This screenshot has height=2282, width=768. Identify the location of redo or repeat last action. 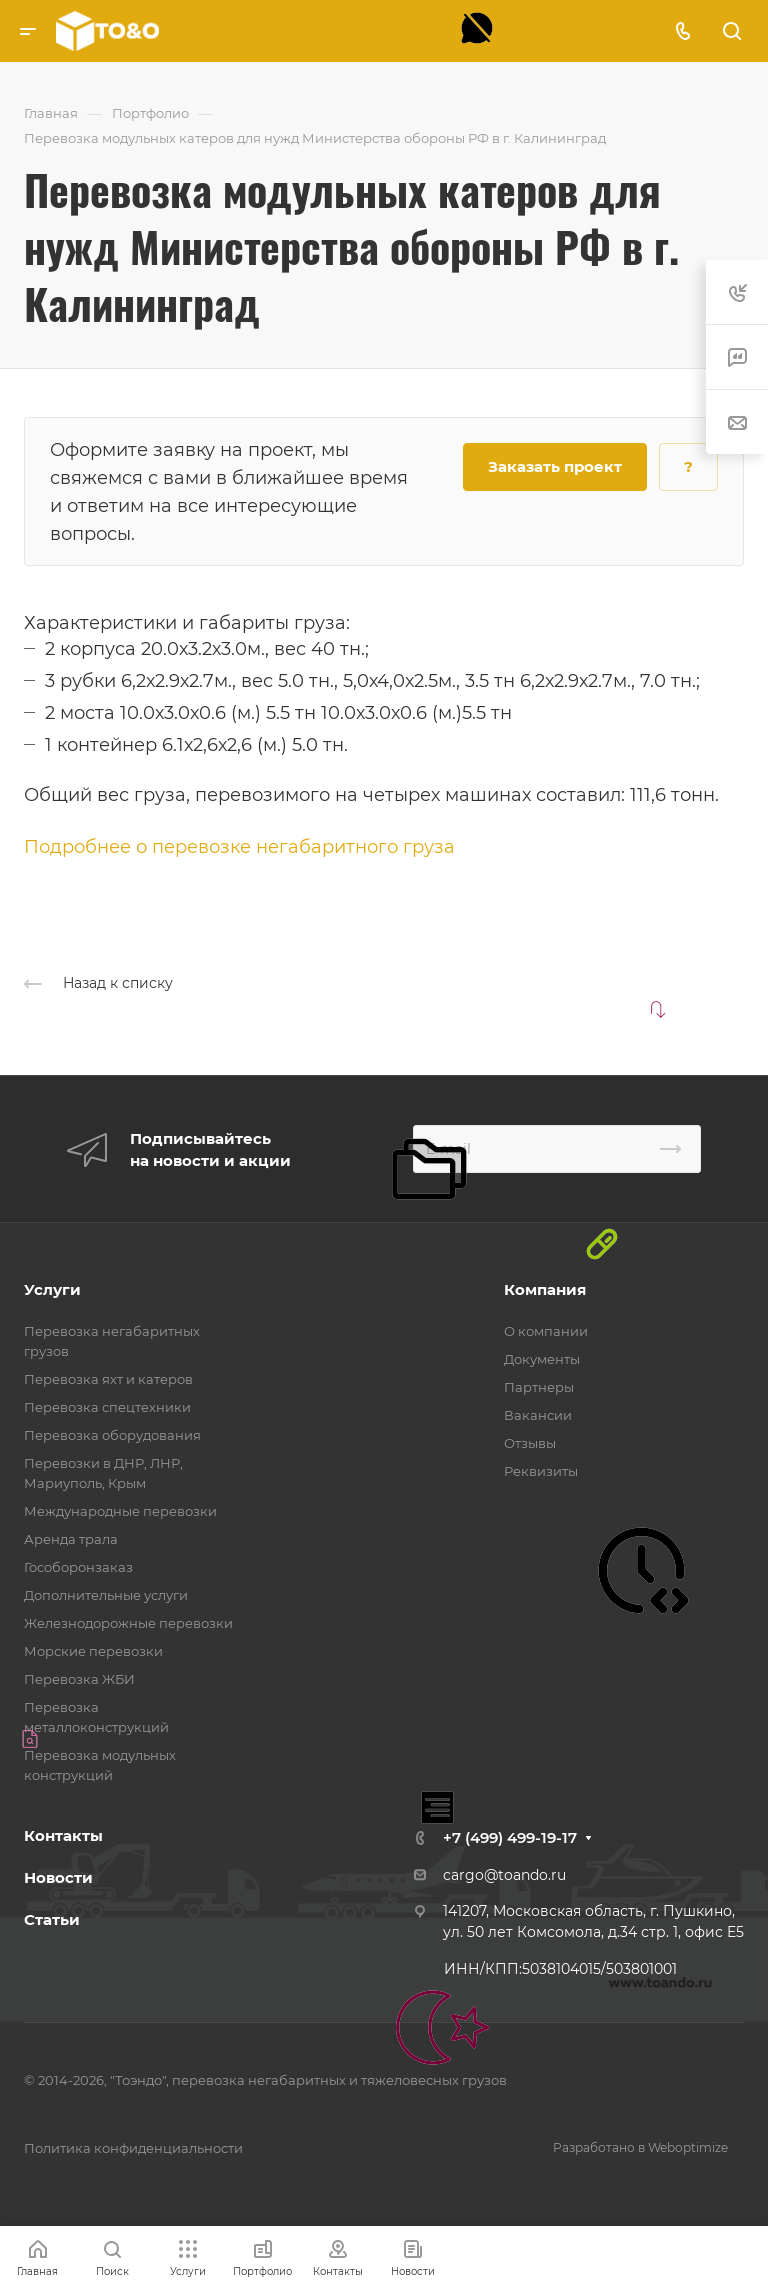
(657, 1009).